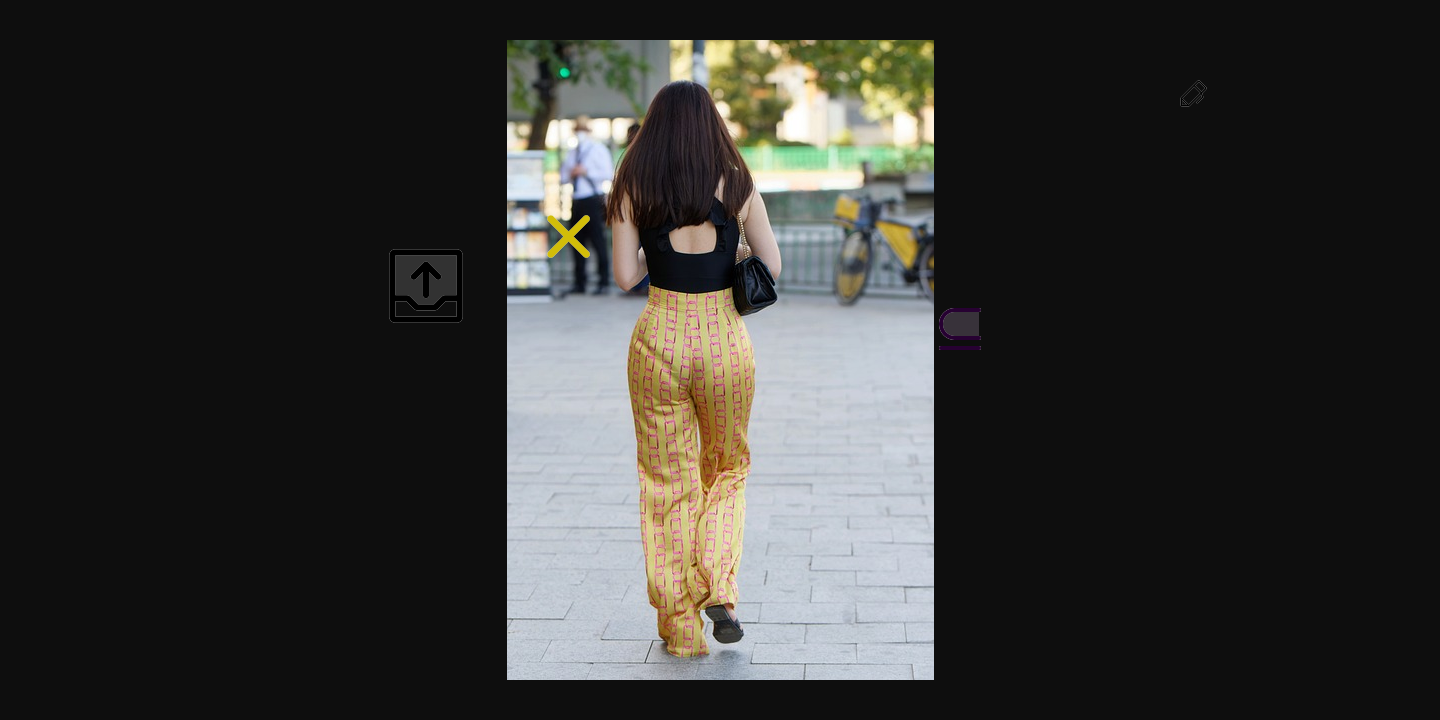 The width and height of the screenshot is (1440, 720). I want to click on upload a file from your device, so click(426, 286).